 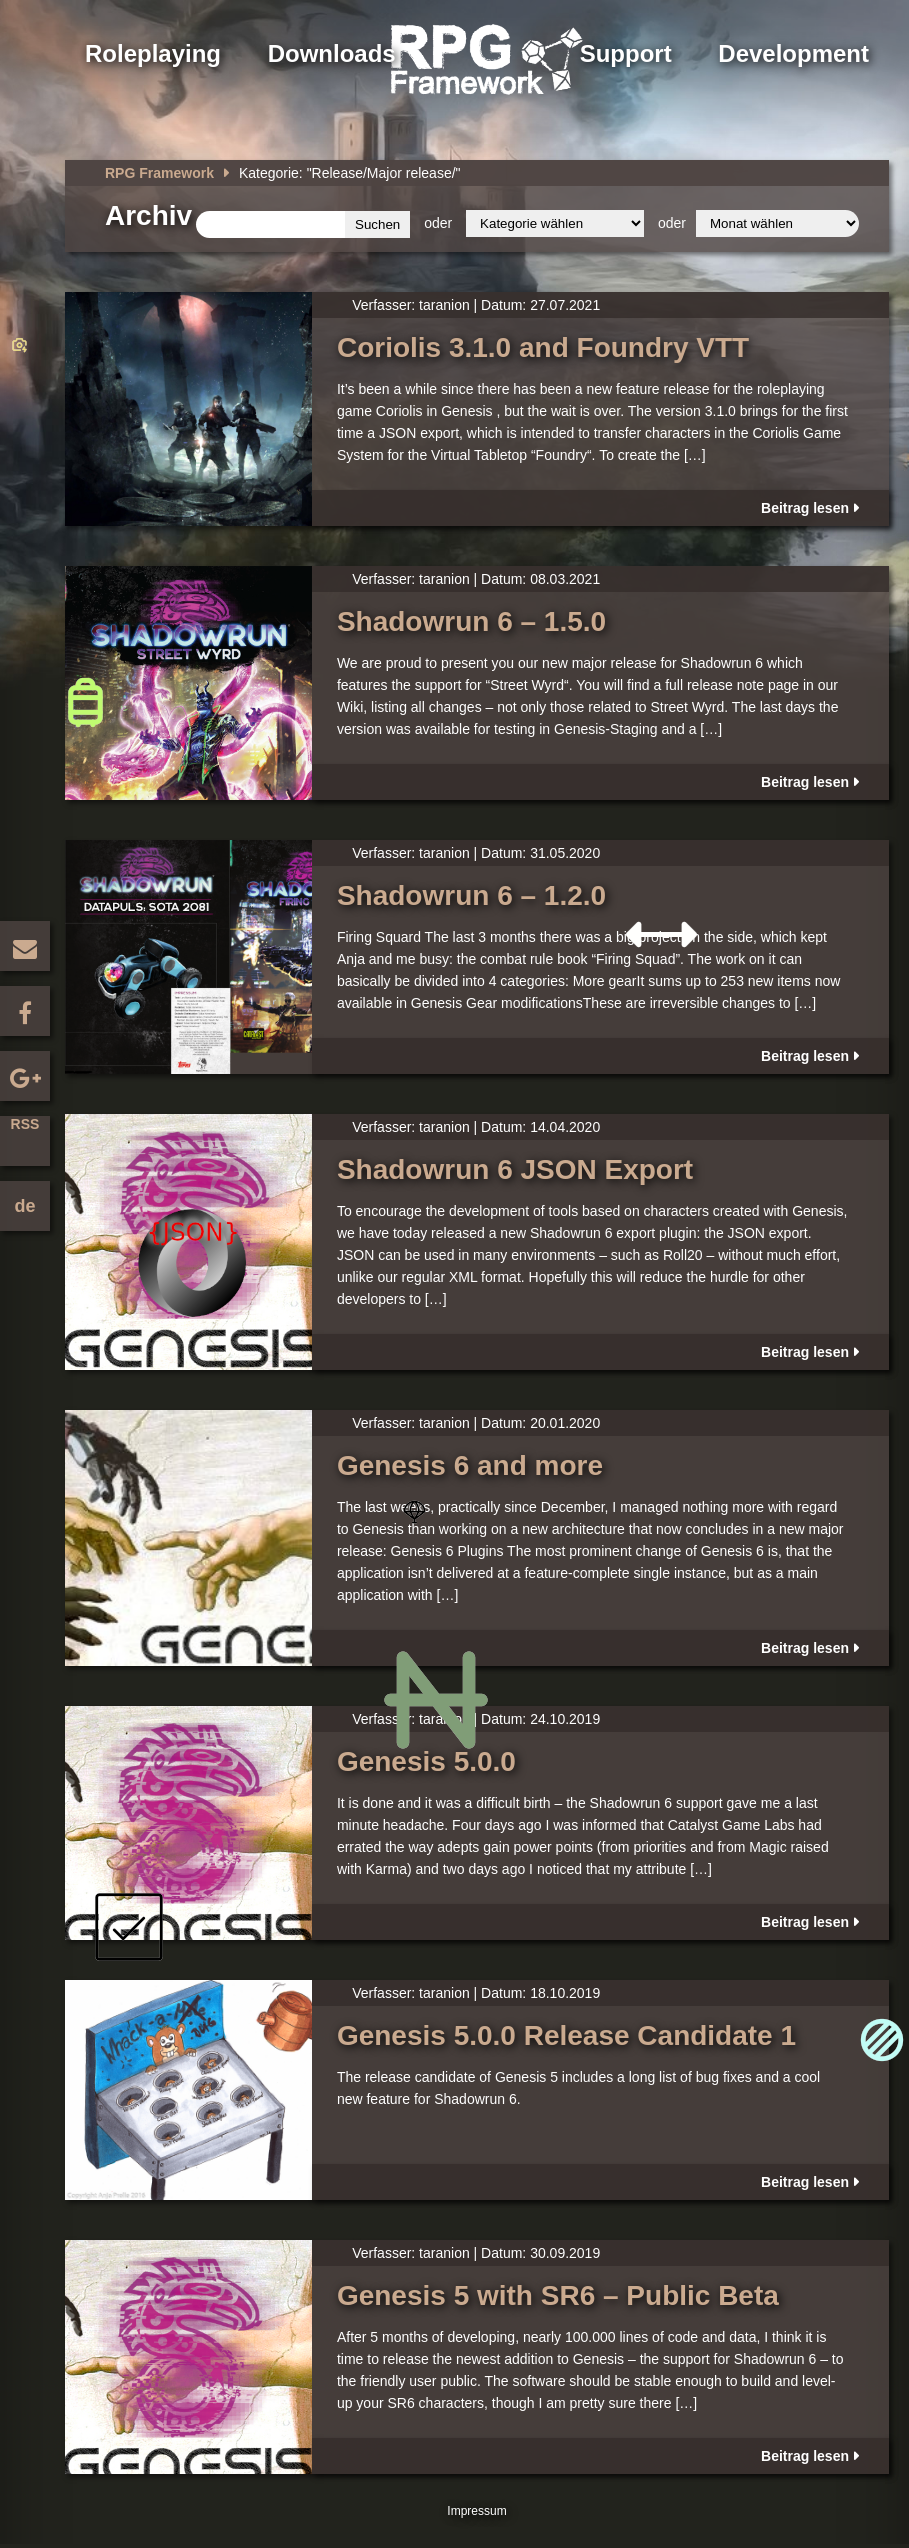 What do you see at coordinates (85, 702) in the screenshot?
I see `access travel or trip information` at bounding box center [85, 702].